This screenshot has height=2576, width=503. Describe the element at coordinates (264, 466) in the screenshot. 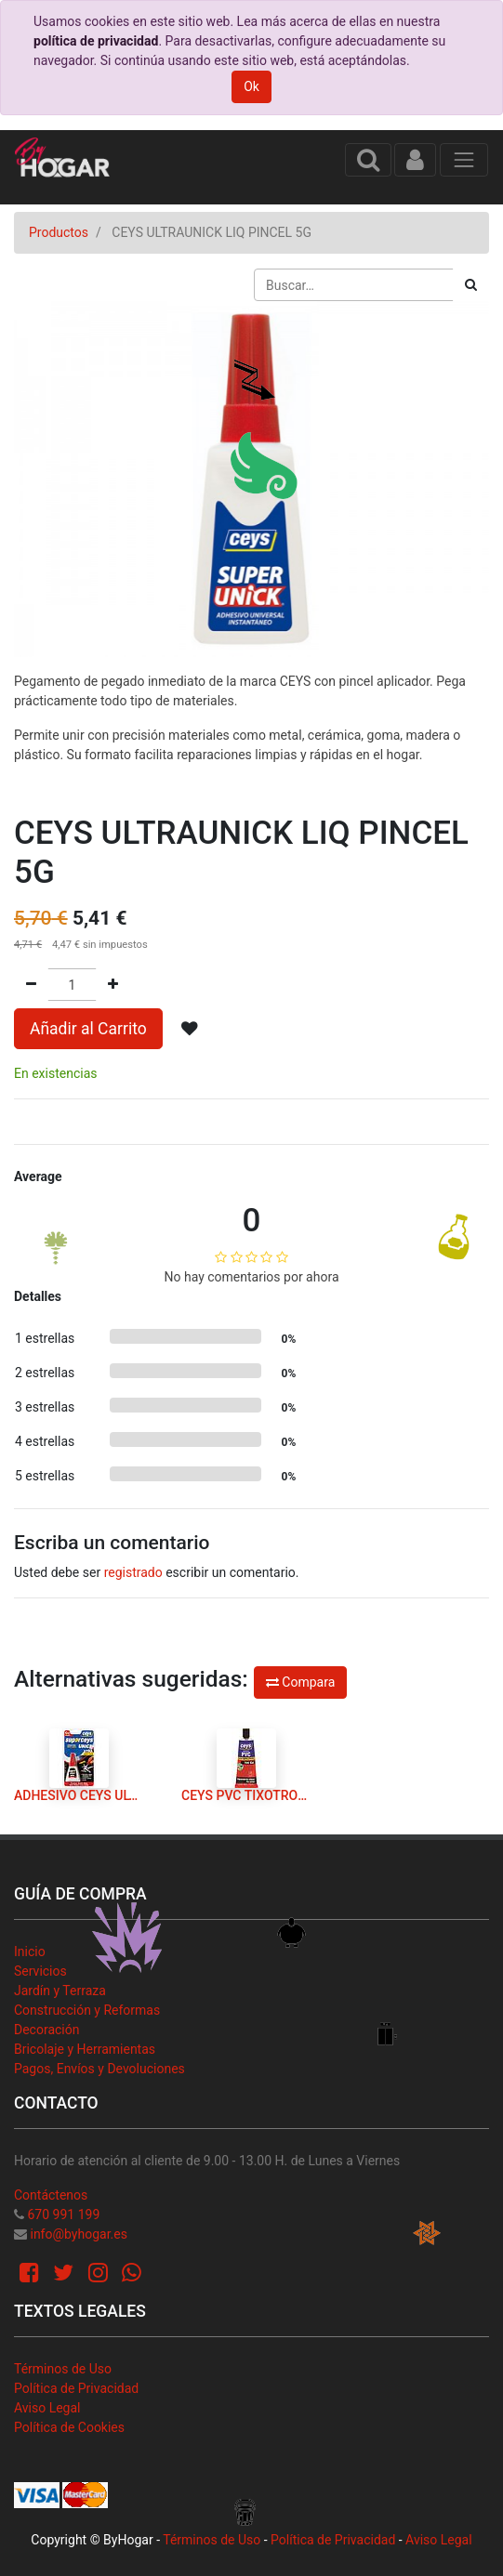

I see `indicates wind or air element in gameplay` at that location.